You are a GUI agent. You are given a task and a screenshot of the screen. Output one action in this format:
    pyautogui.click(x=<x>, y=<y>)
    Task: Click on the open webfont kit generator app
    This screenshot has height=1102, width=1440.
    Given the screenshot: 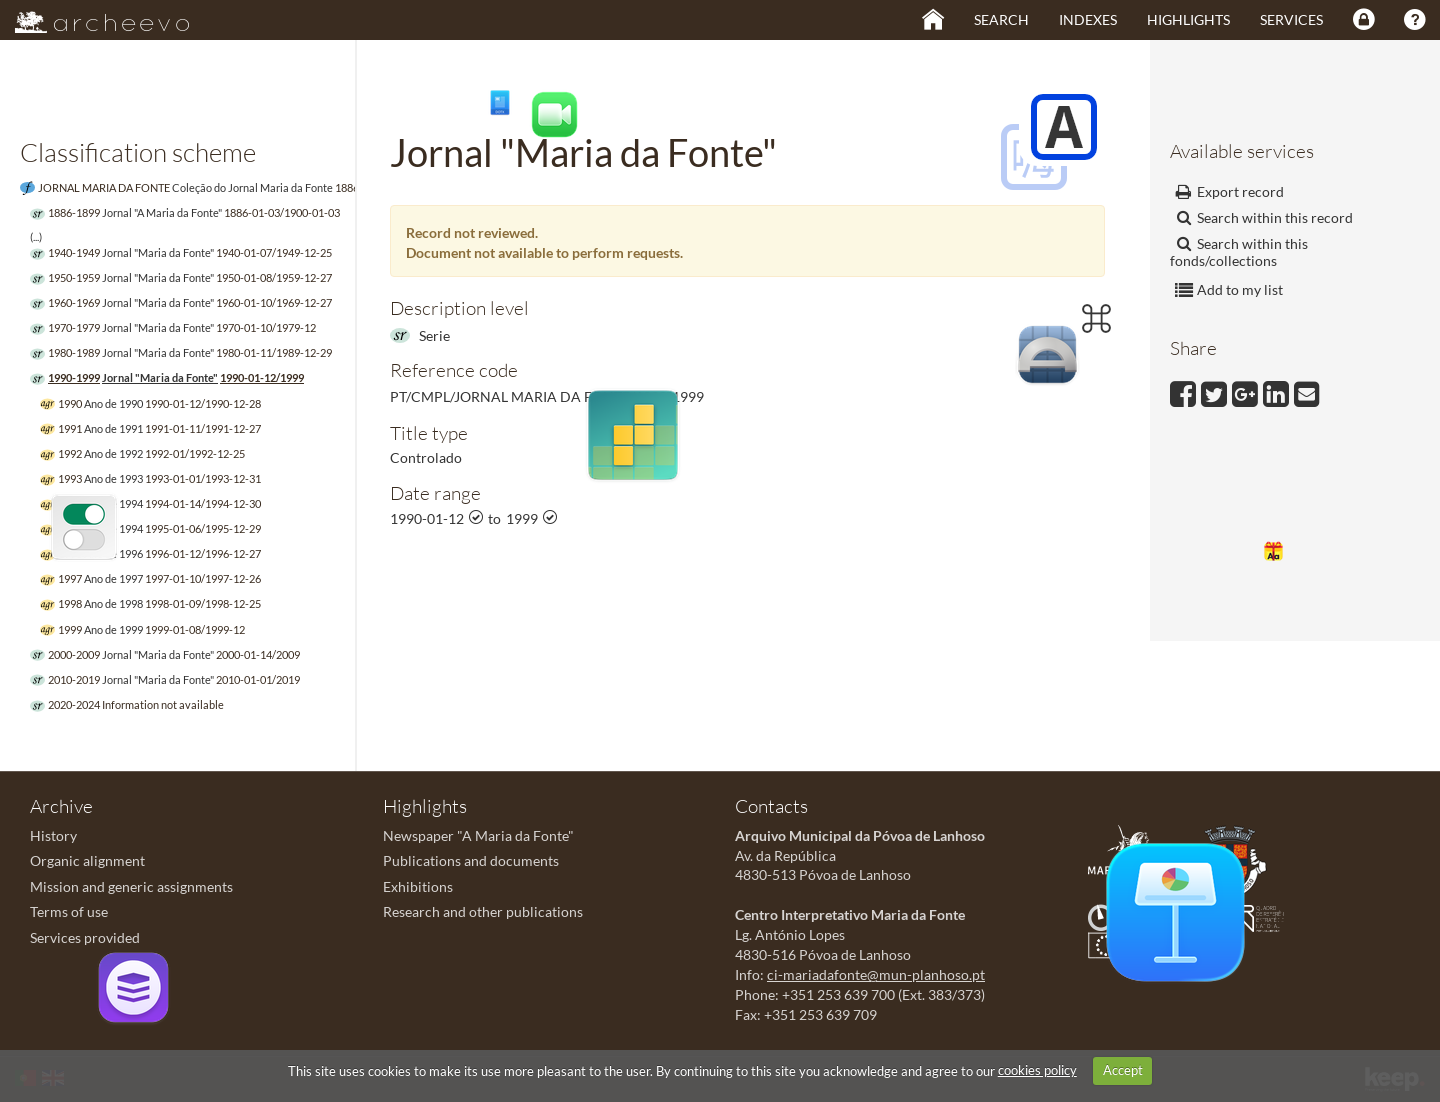 What is the action you would take?
    pyautogui.click(x=1273, y=551)
    